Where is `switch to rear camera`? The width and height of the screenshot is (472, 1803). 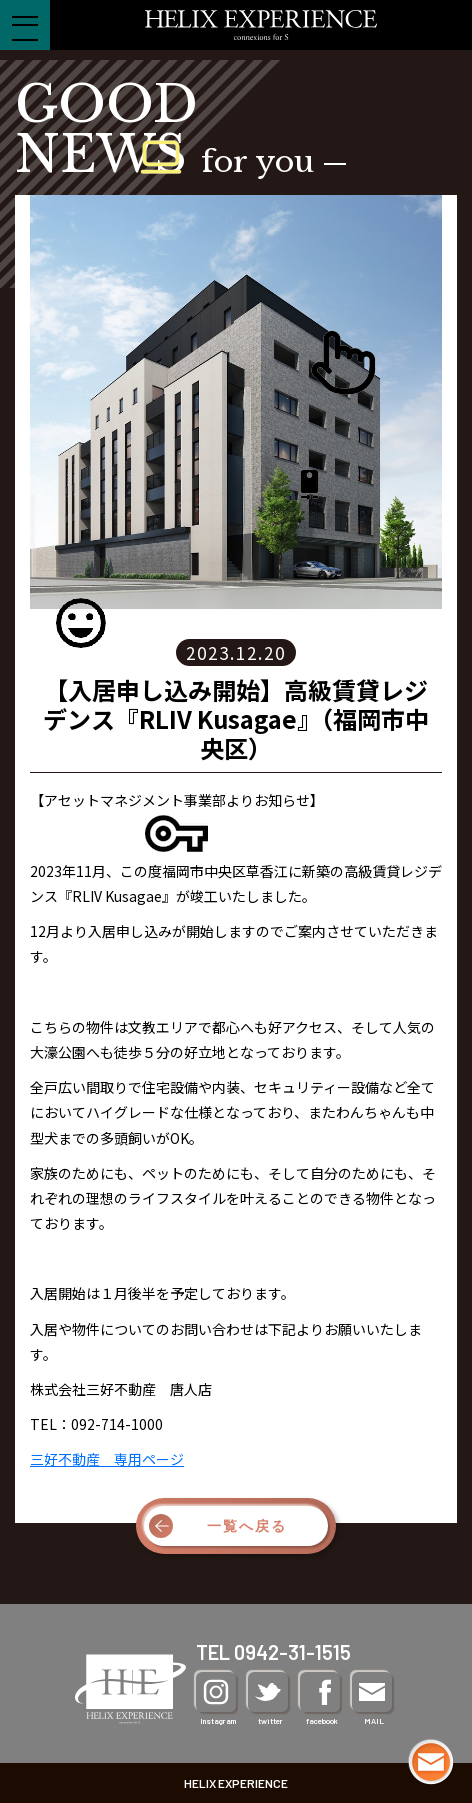 switch to rear camera is located at coordinates (309, 485).